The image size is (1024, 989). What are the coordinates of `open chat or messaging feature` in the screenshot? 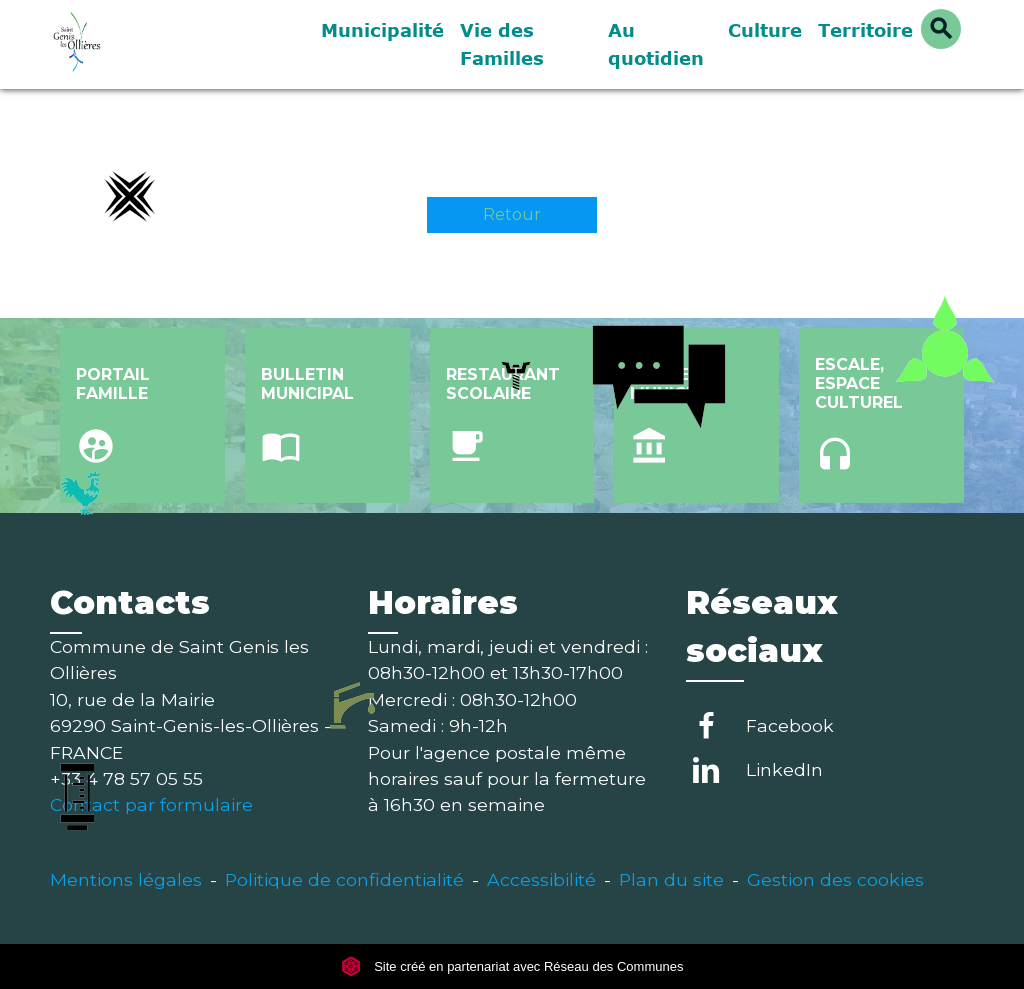 It's located at (659, 377).